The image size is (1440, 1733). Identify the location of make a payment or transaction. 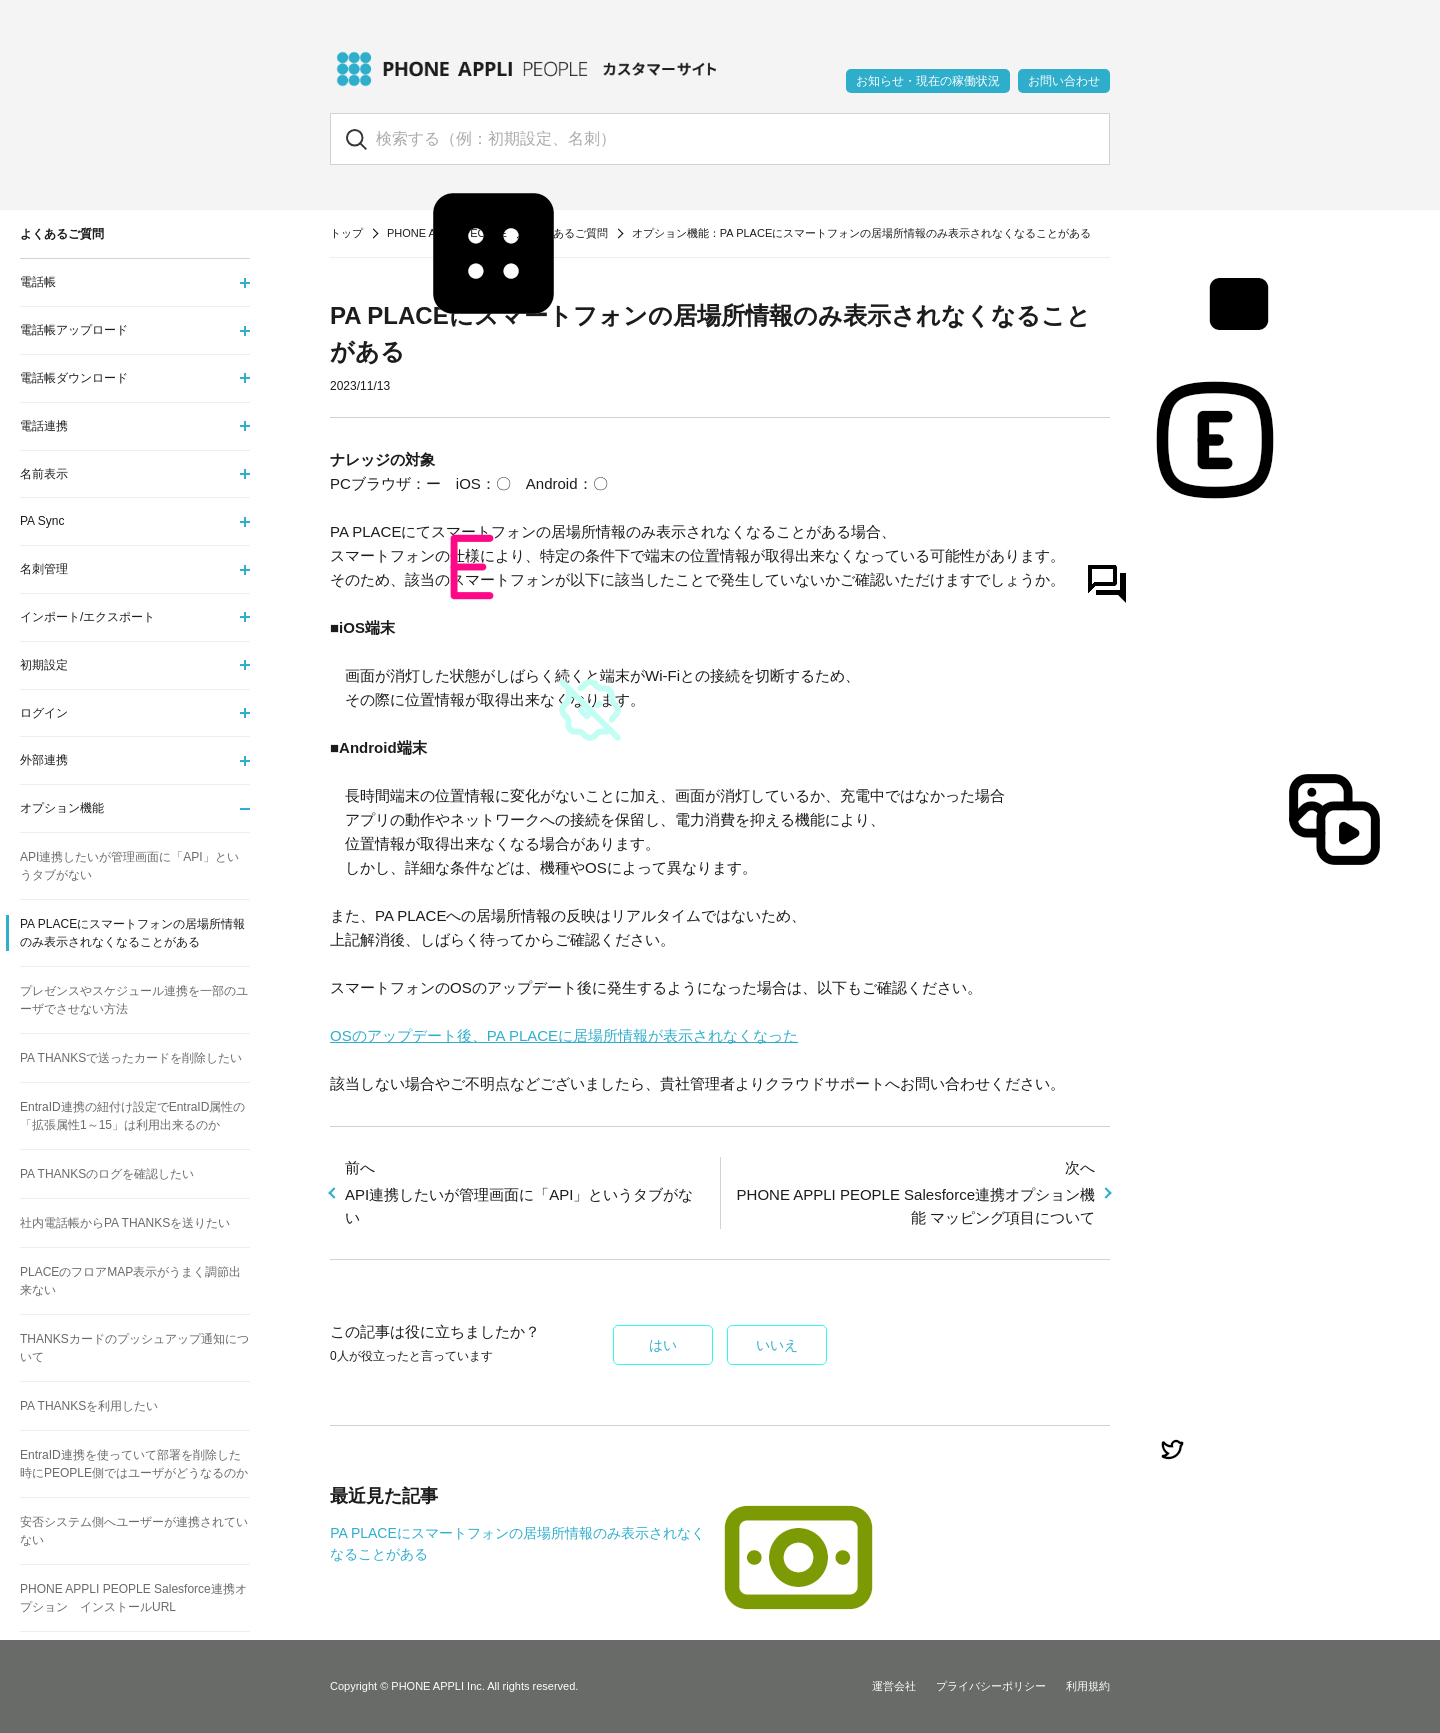
(798, 1557).